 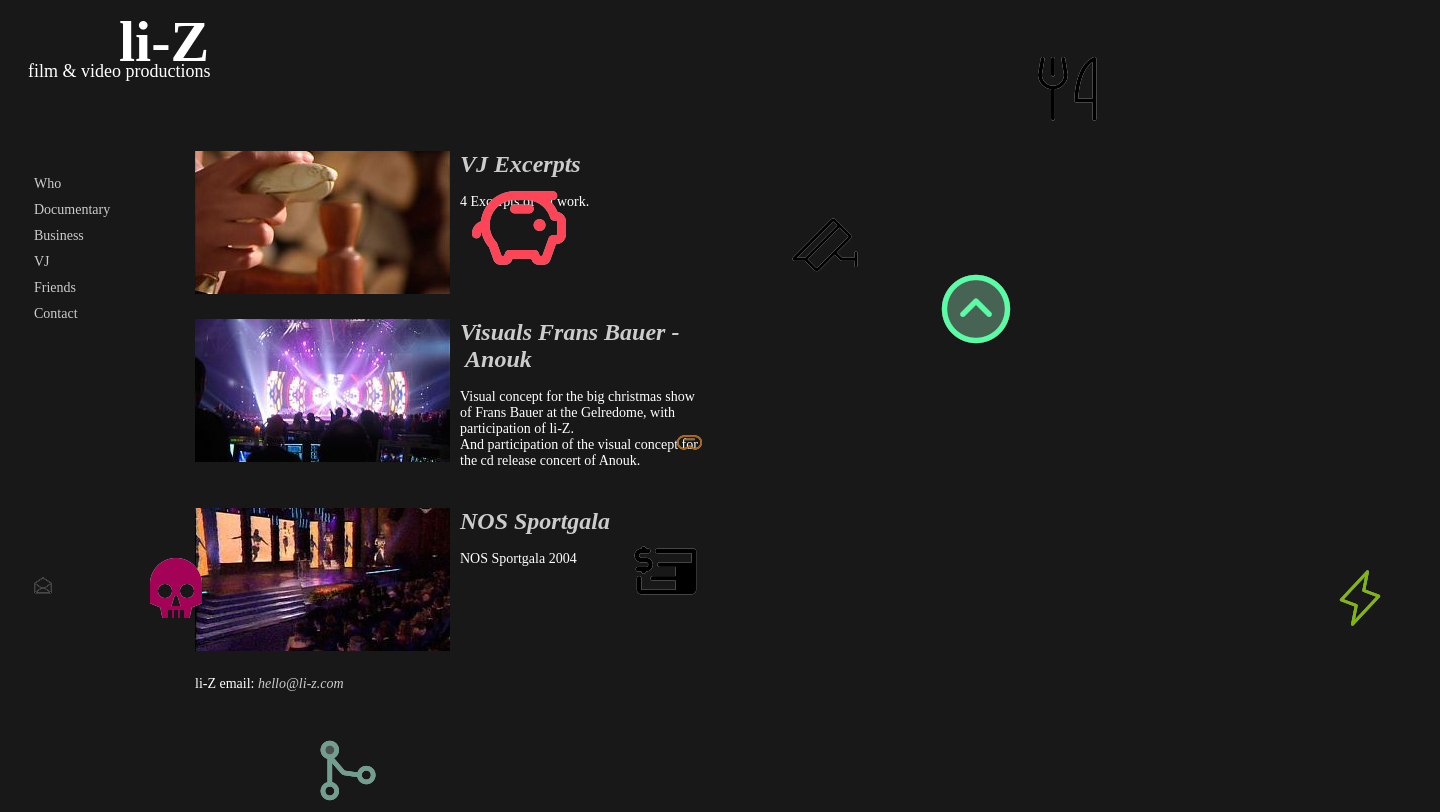 What do you see at coordinates (519, 228) in the screenshot?
I see `access savings or budget features` at bounding box center [519, 228].